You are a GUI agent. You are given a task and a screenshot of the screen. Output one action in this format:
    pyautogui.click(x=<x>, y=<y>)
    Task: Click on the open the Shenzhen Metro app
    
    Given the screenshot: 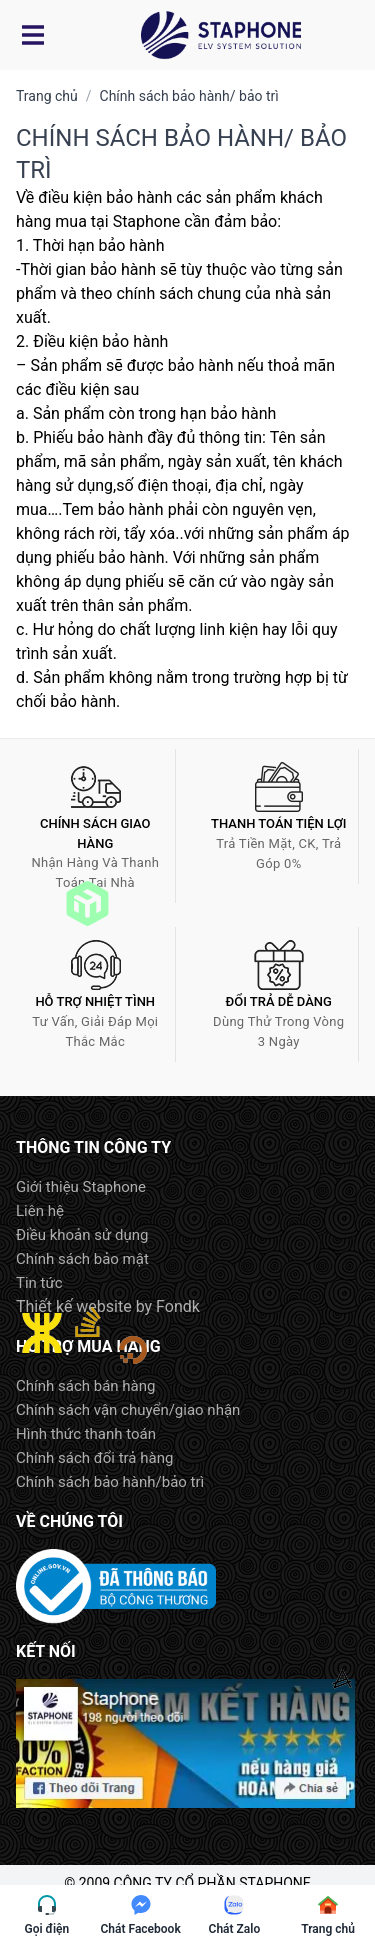 What is the action you would take?
    pyautogui.click(x=42, y=1333)
    